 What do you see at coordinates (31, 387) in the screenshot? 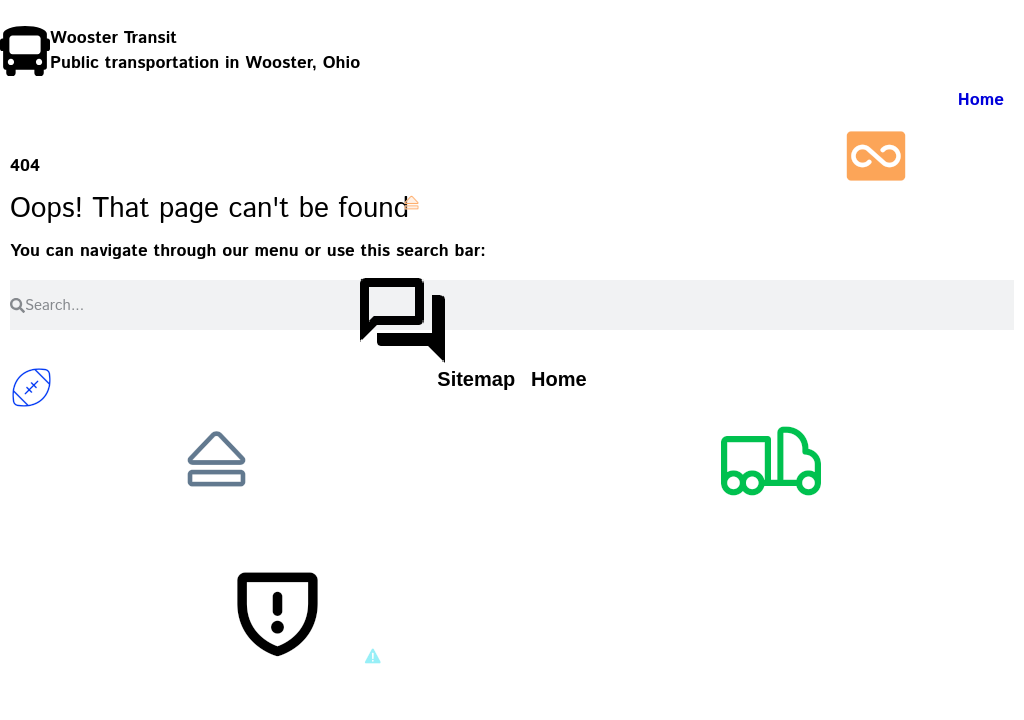
I see `access sports scores and updates` at bounding box center [31, 387].